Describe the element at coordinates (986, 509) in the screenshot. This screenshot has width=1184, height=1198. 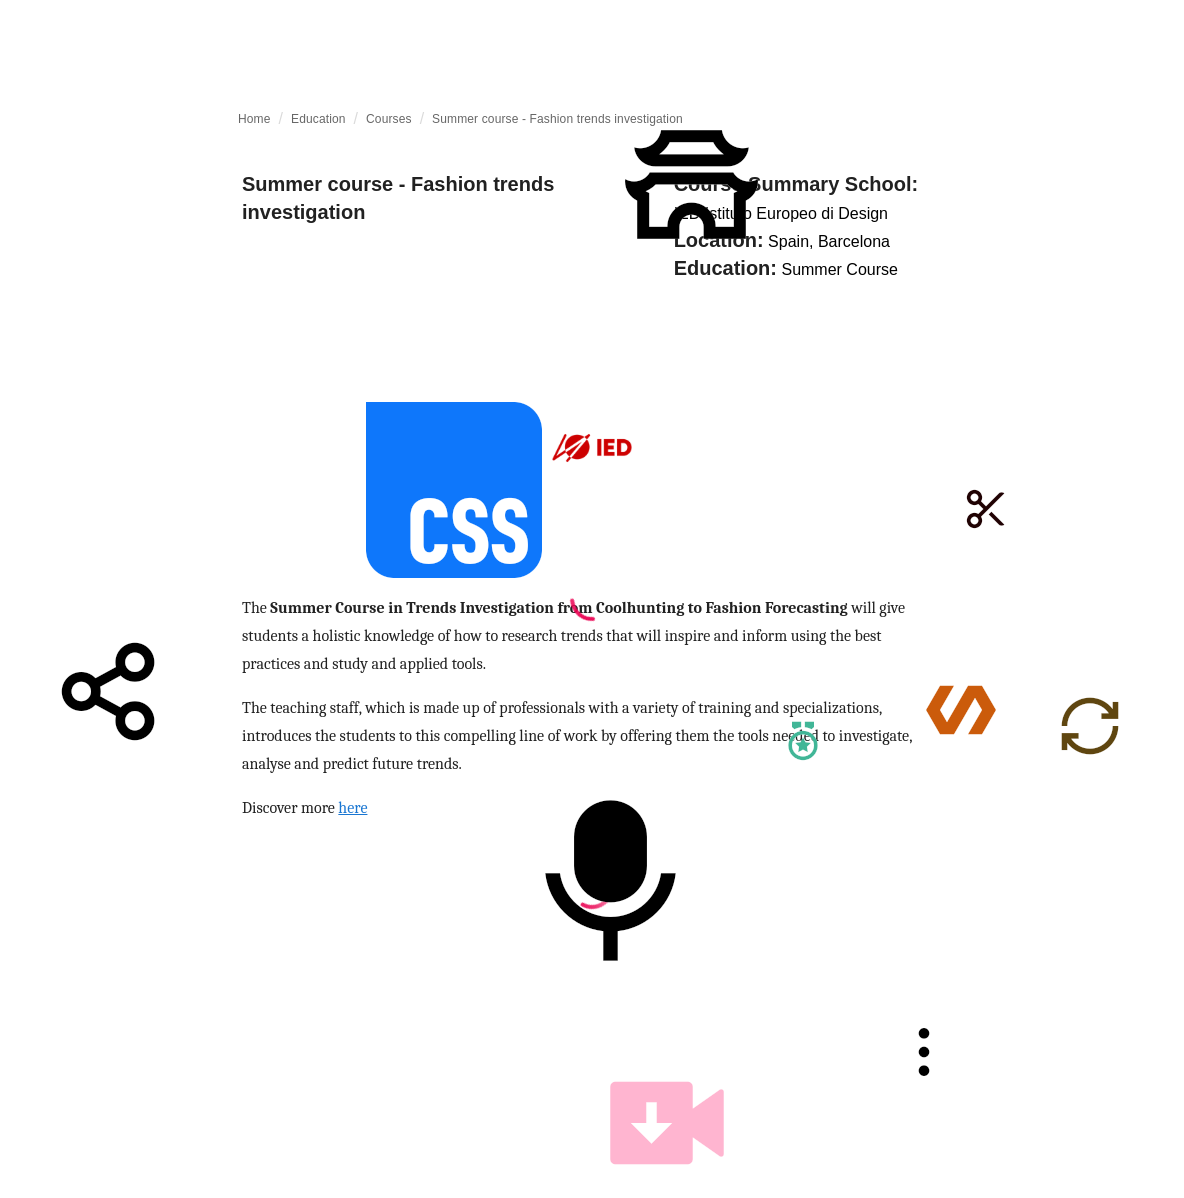
I see `cut selected content` at that location.